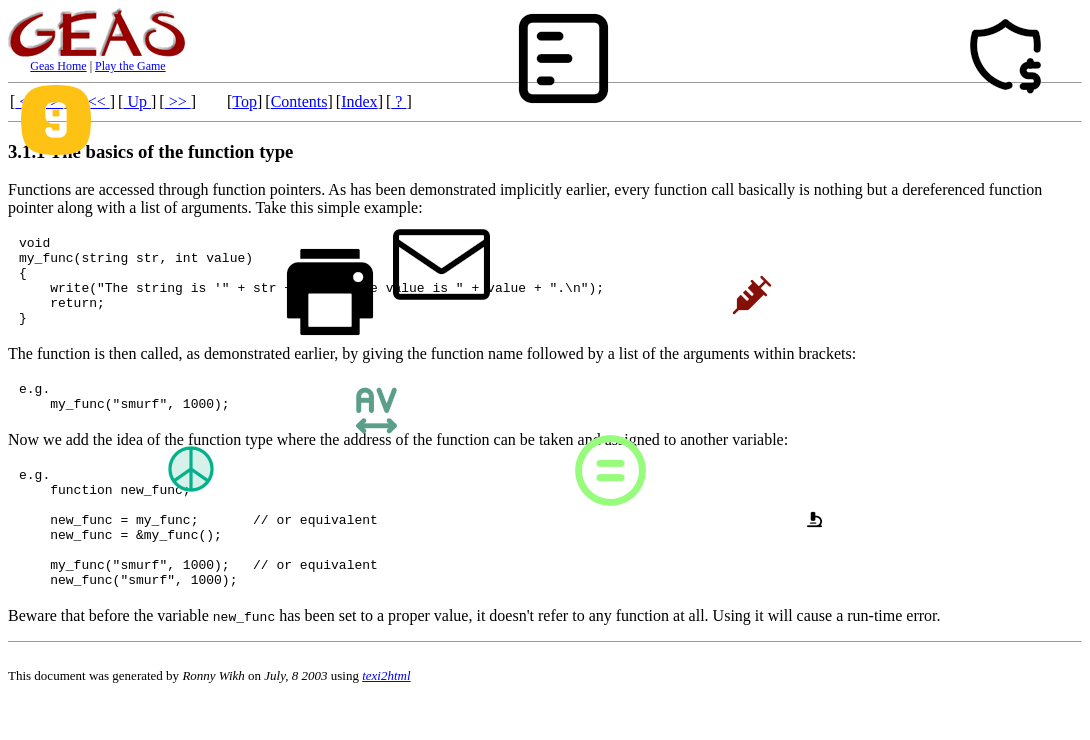 The height and width of the screenshot is (740, 1090). What do you see at coordinates (610, 470) in the screenshot?
I see `indicates no derivatives license restriction` at bounding box center [610, 470].